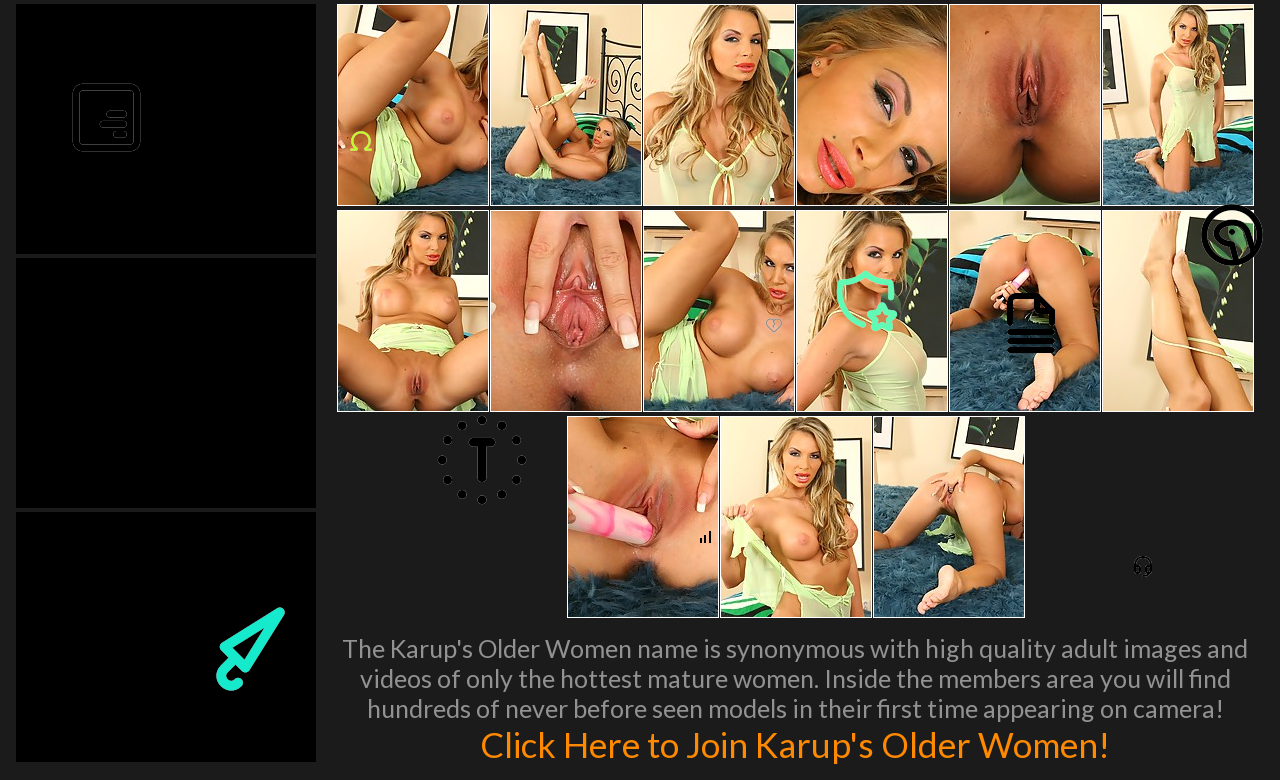 The width and height of the screenshot is (1280, 780). I want to click on indicates text formatting or typography options, so click(482, 460).